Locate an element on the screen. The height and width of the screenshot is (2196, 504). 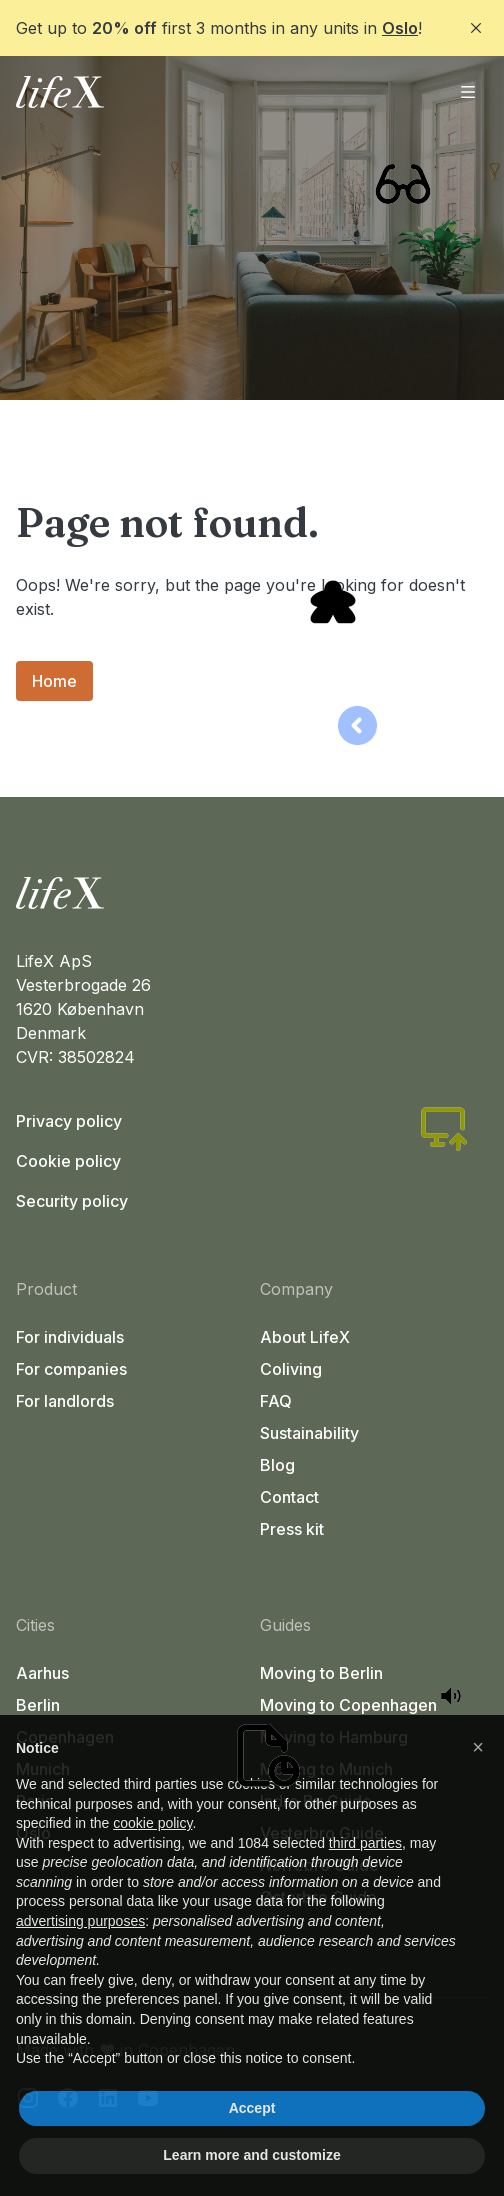
view file analytics or report is located at coordinates (268, 1755).